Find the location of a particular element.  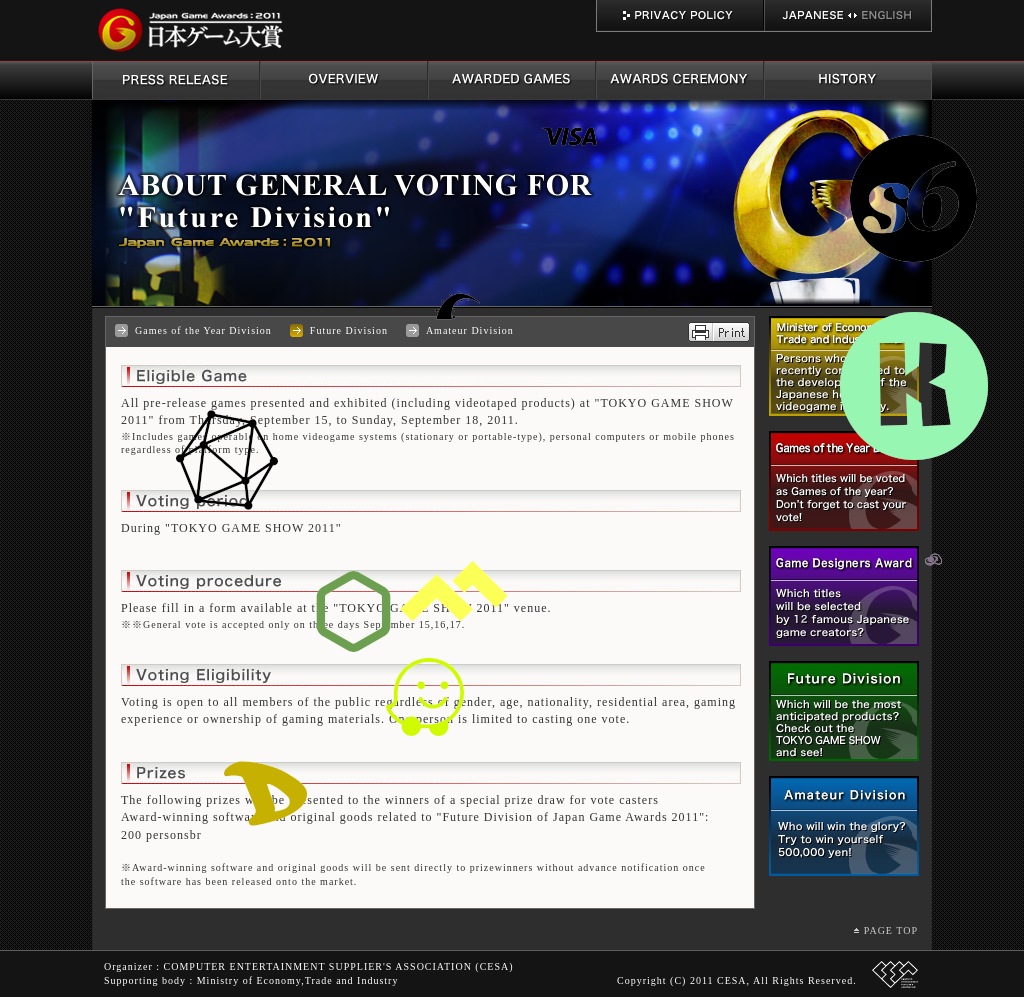

ONNX (Open Neural Network Exchange) logo is located at coordinates (227, 460).